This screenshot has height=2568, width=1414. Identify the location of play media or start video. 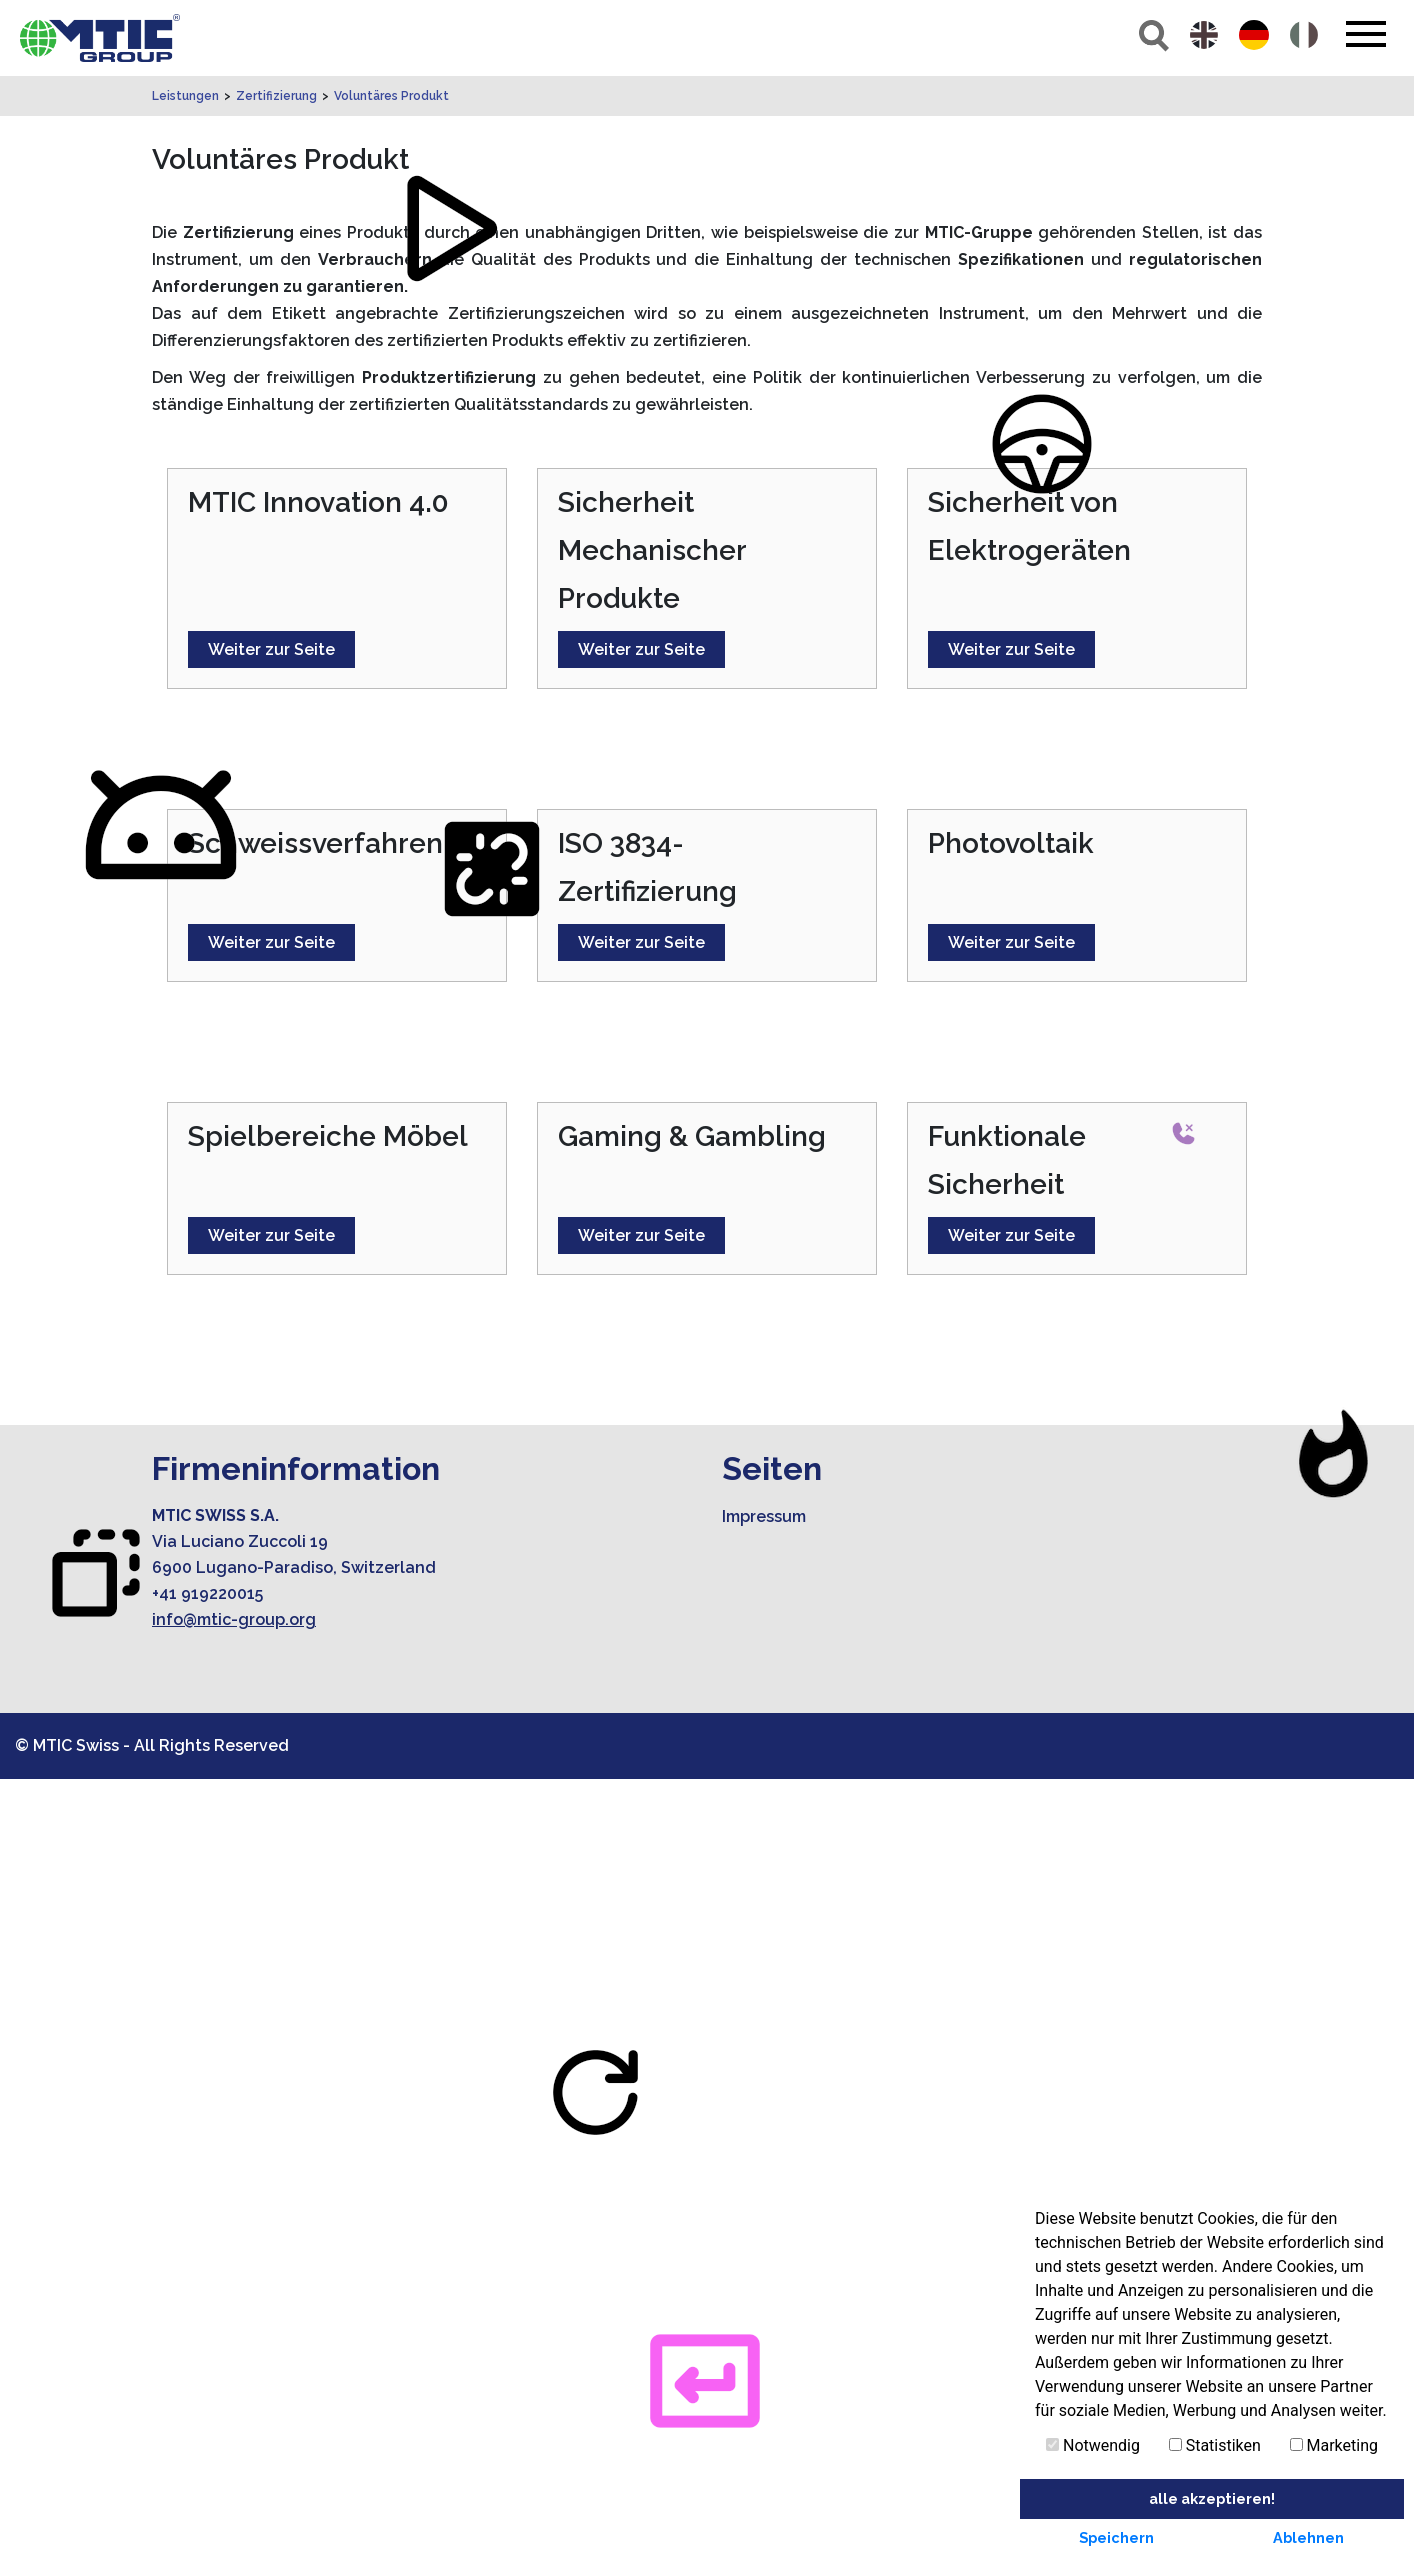
(440, 228).